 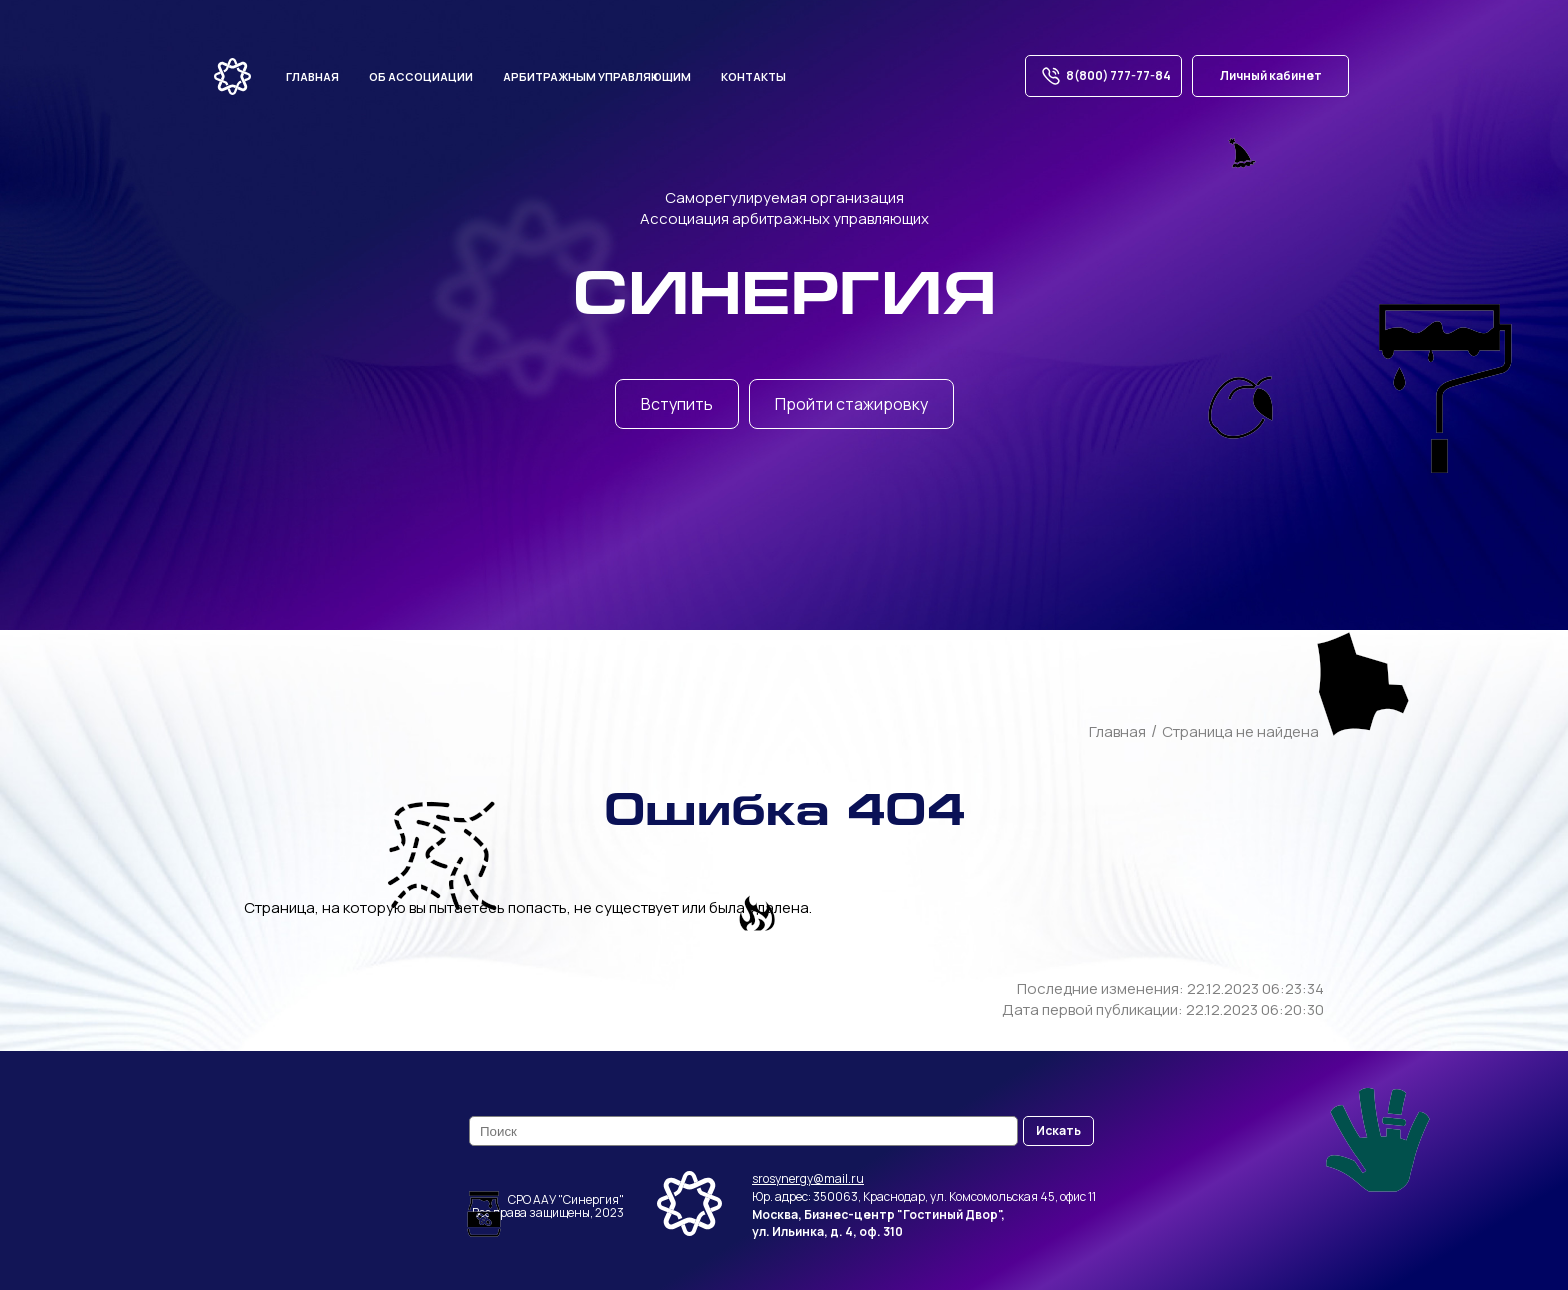 What do you see at coordinates (442, 856) in the screenshot?
I see `indicates parasites or infection in a health/medical game` at bounding box center [442, 856].